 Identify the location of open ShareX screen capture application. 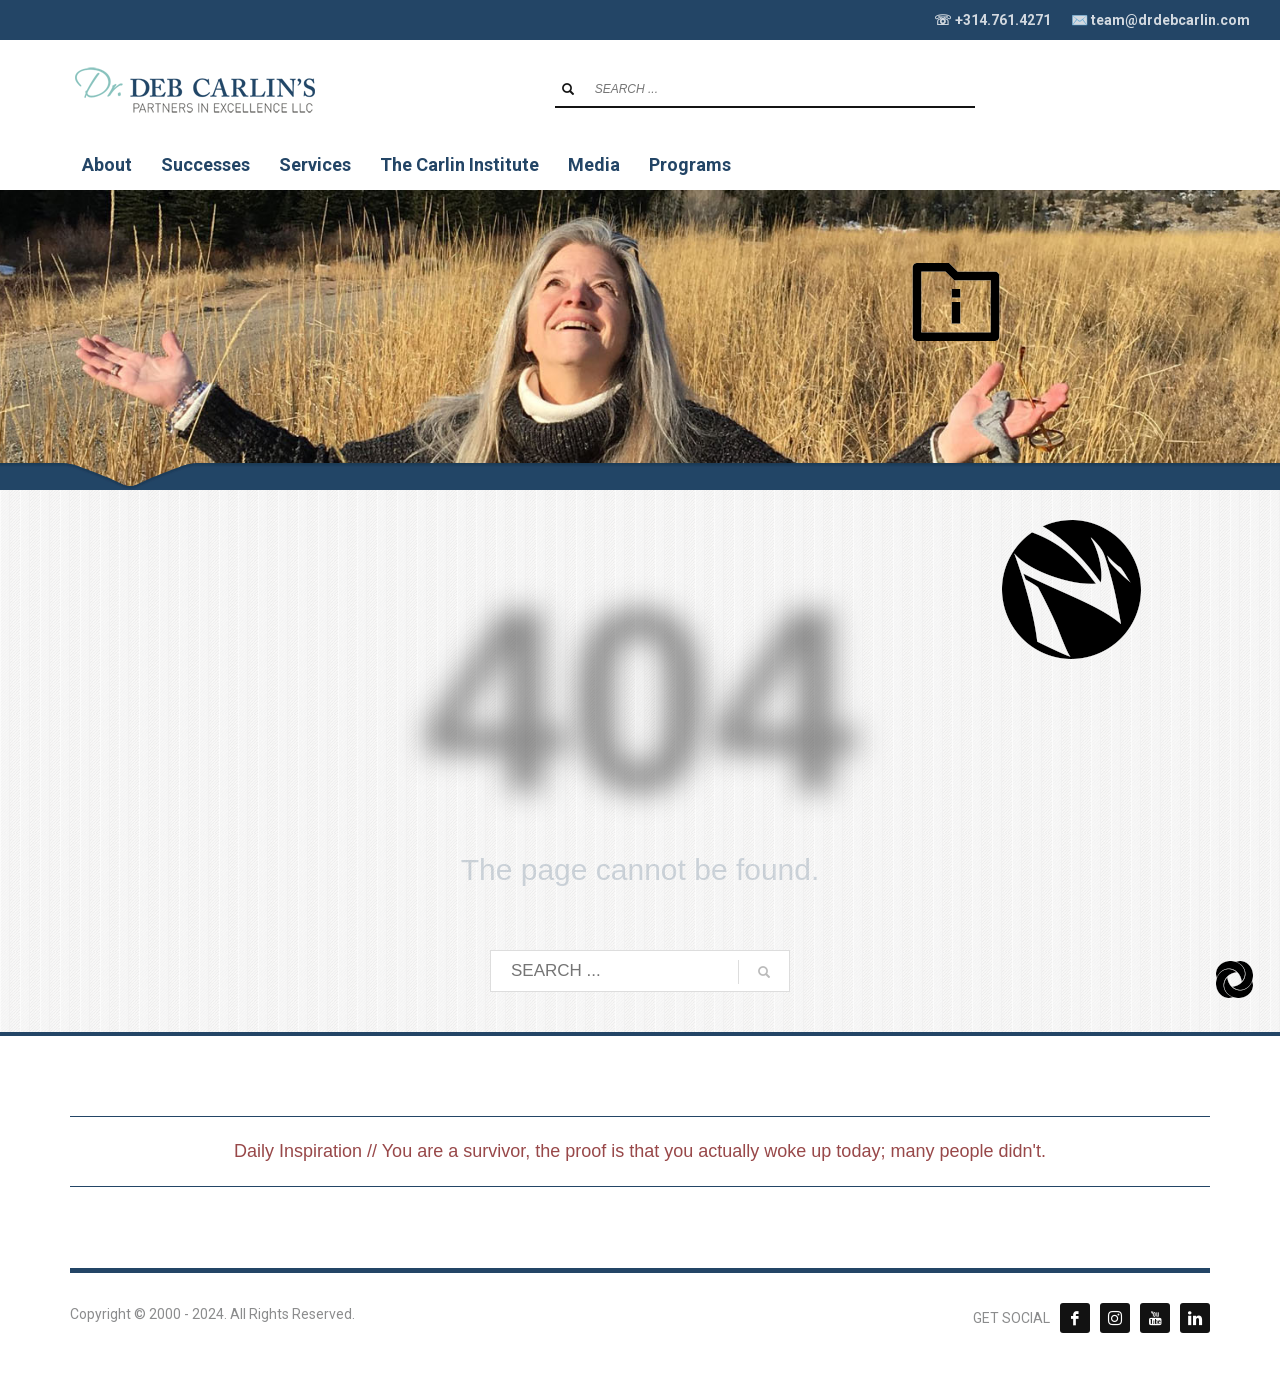
(1234, 979).